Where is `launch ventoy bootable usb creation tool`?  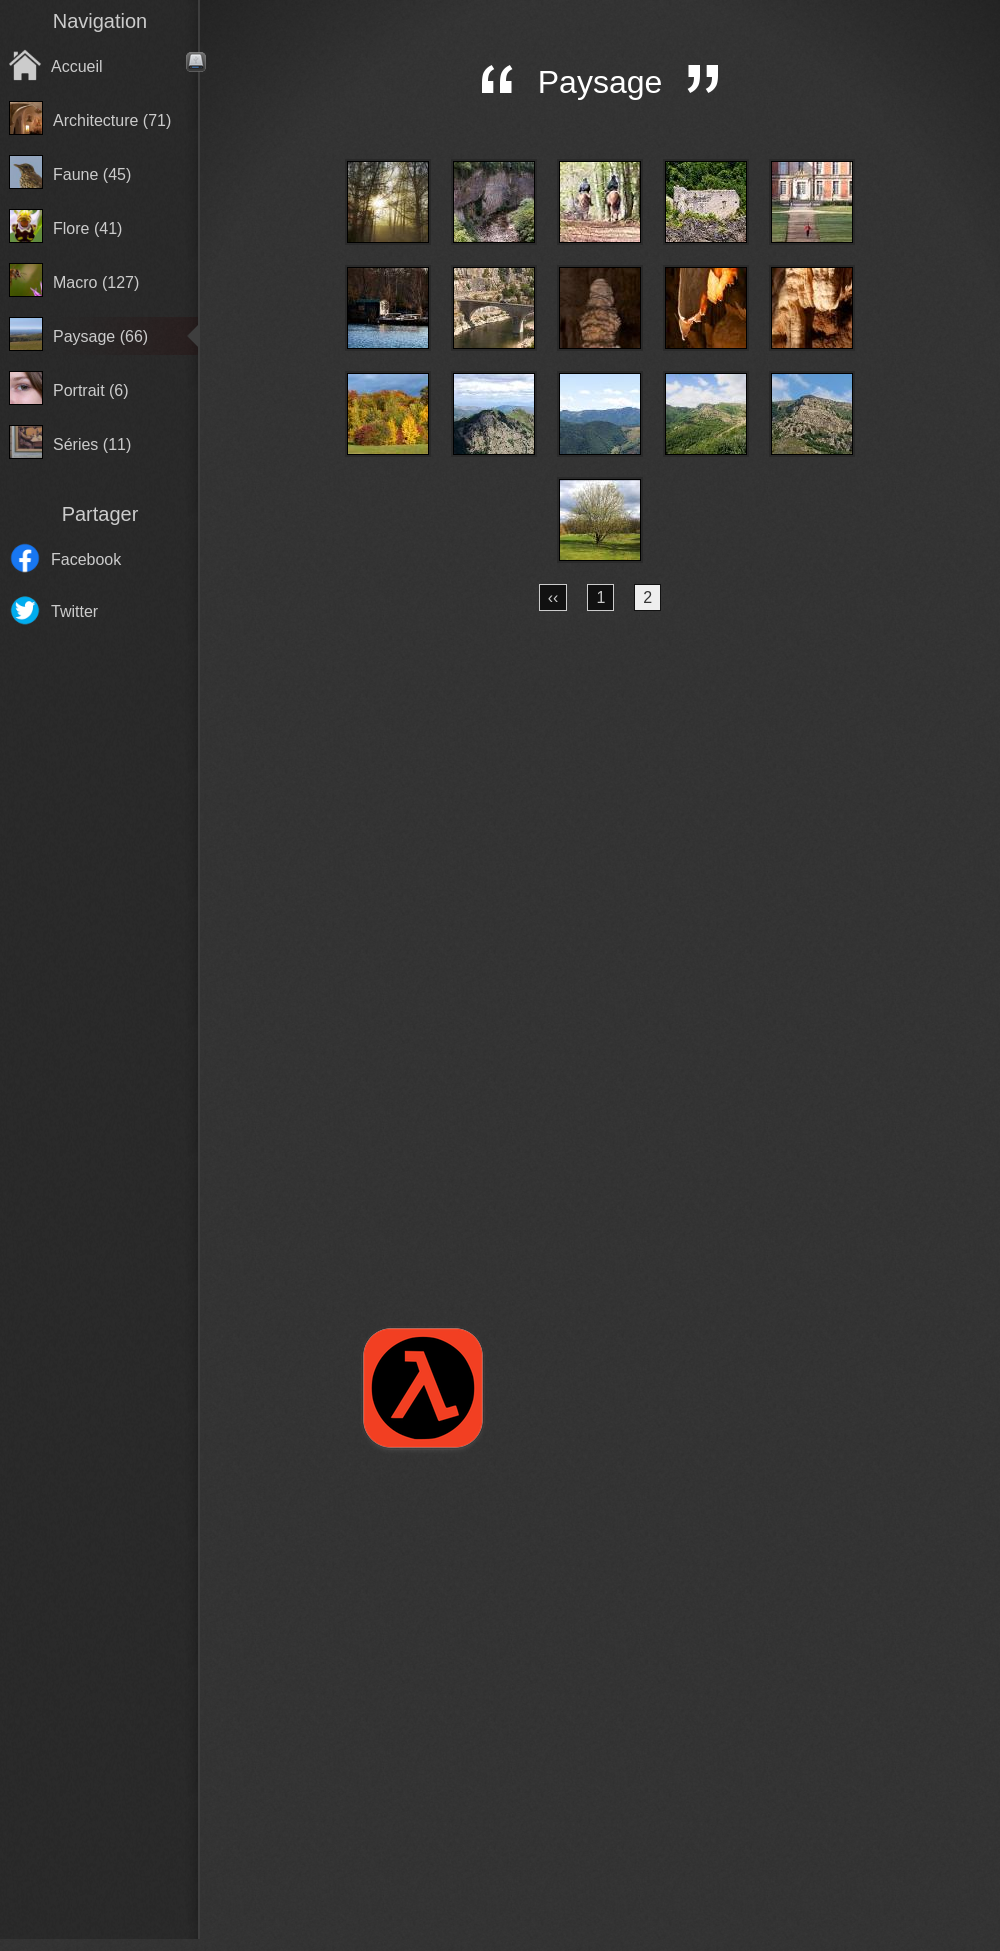 launch ventoy bootable usb creation tool is located at coordinates (196, 62).